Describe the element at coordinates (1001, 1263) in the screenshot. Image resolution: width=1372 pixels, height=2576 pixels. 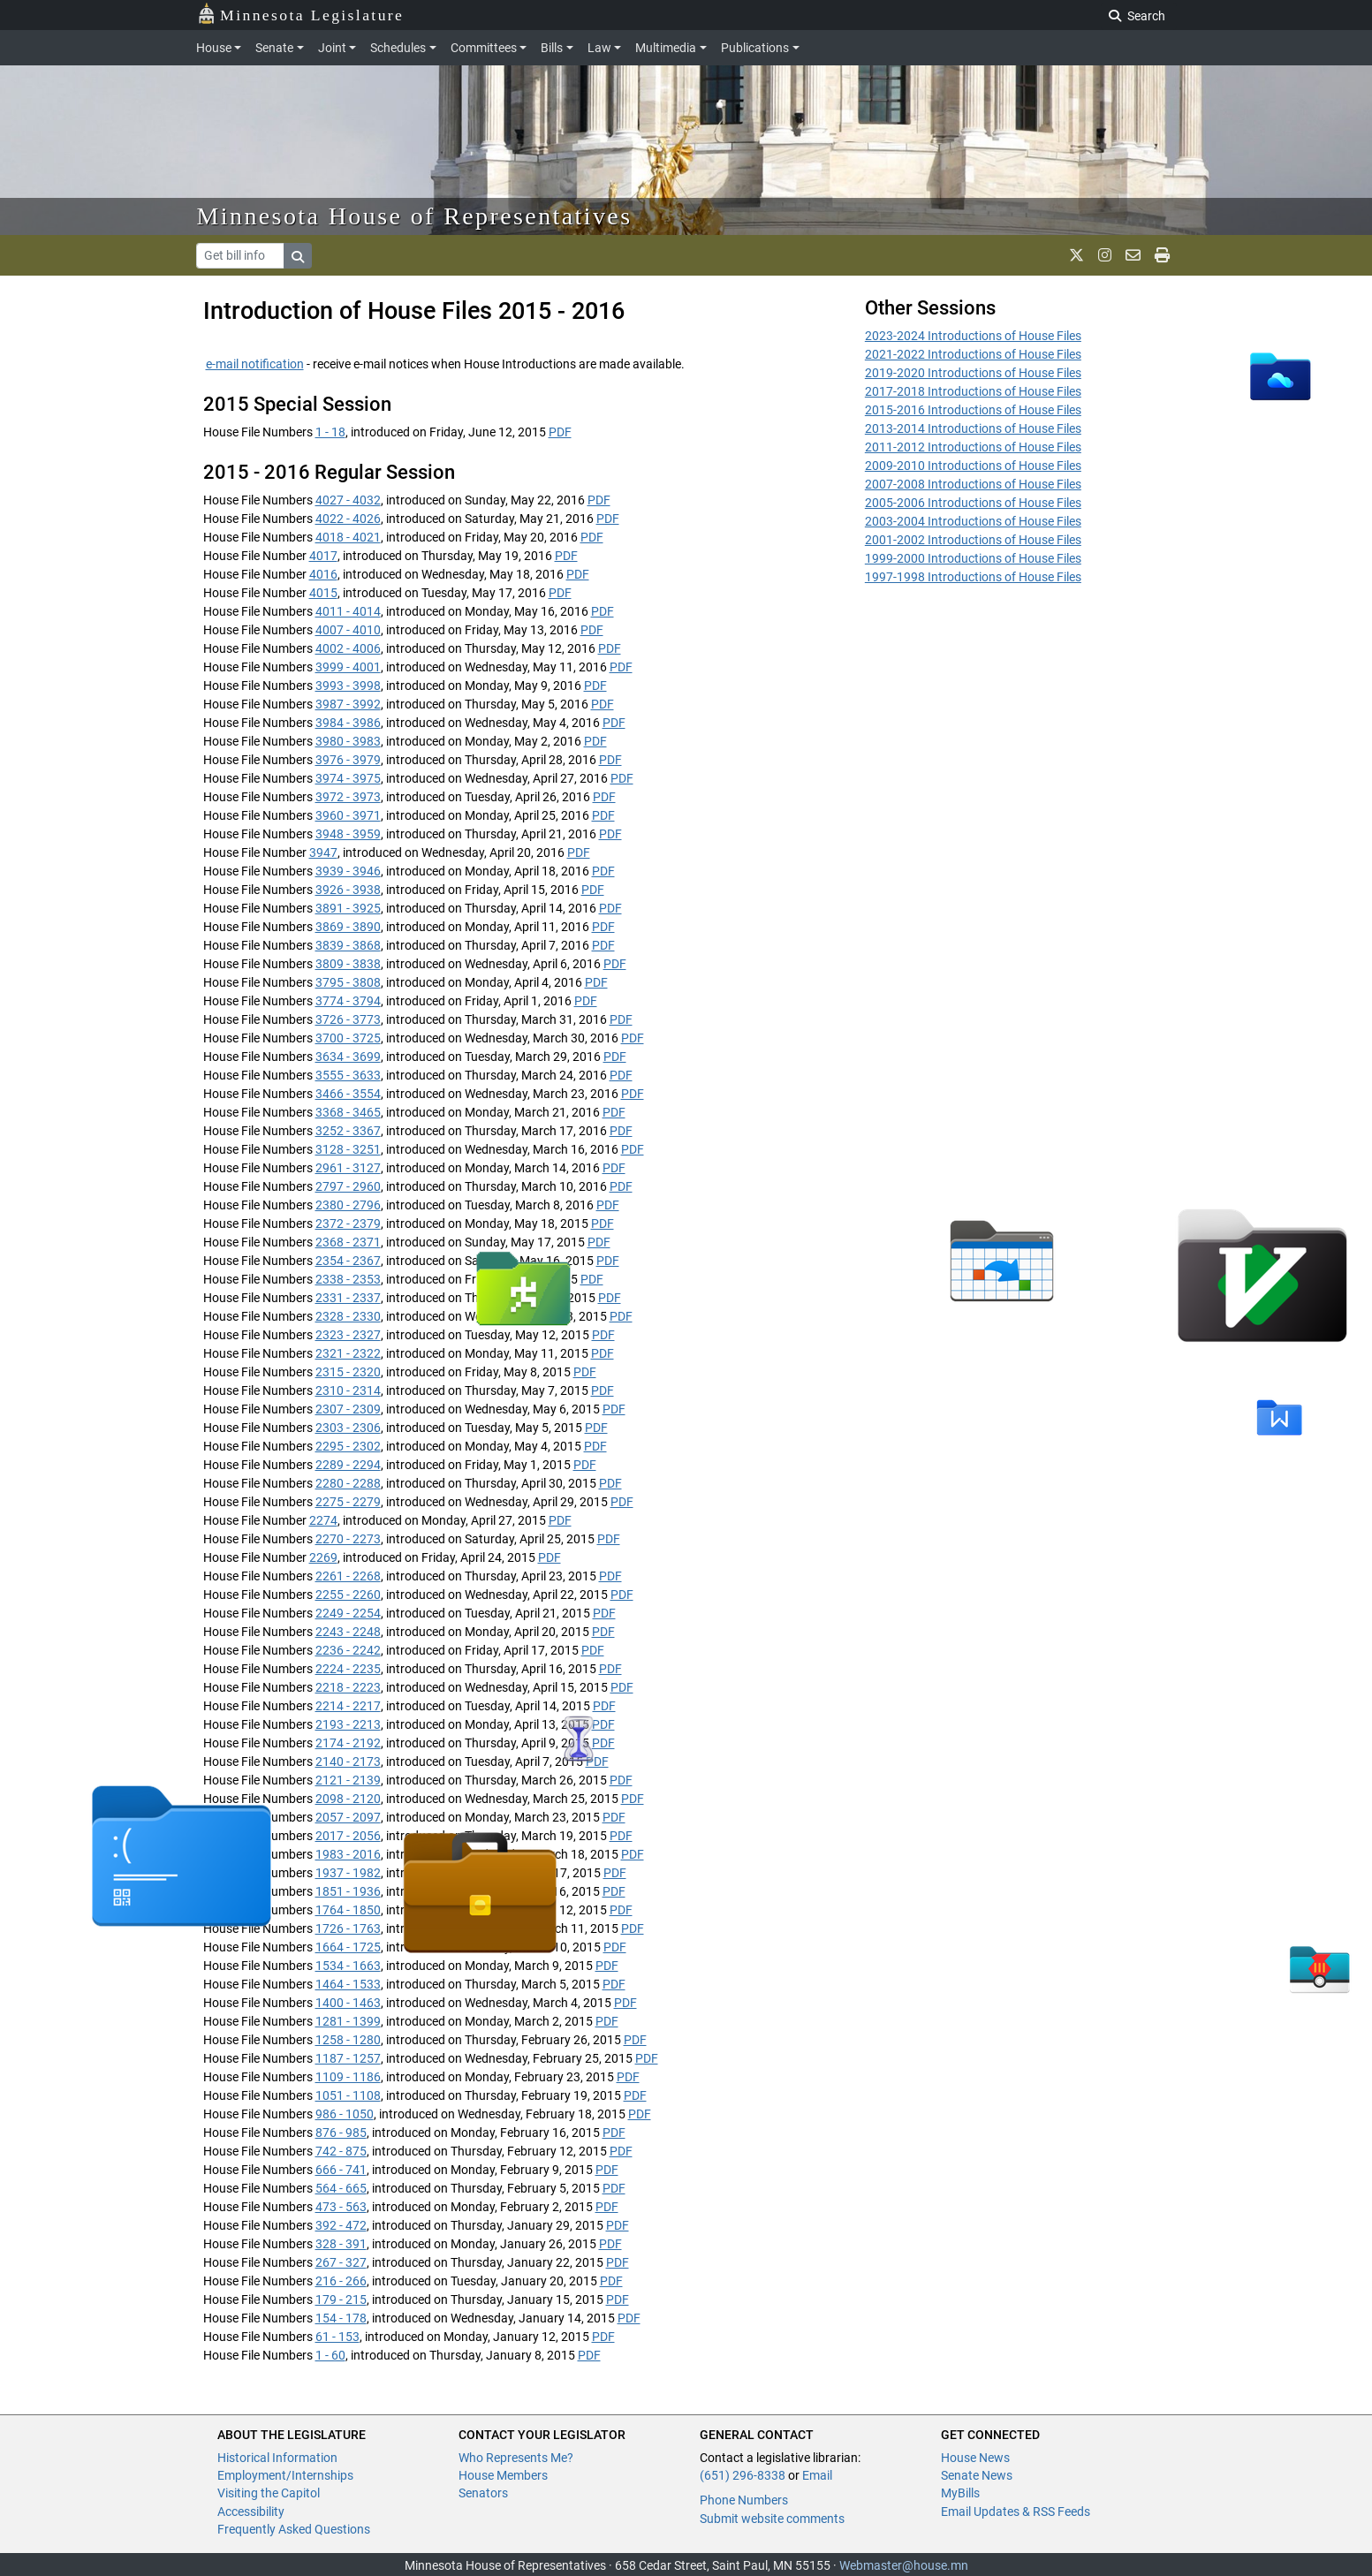
I see `open folder containing scheduled items` at that location.